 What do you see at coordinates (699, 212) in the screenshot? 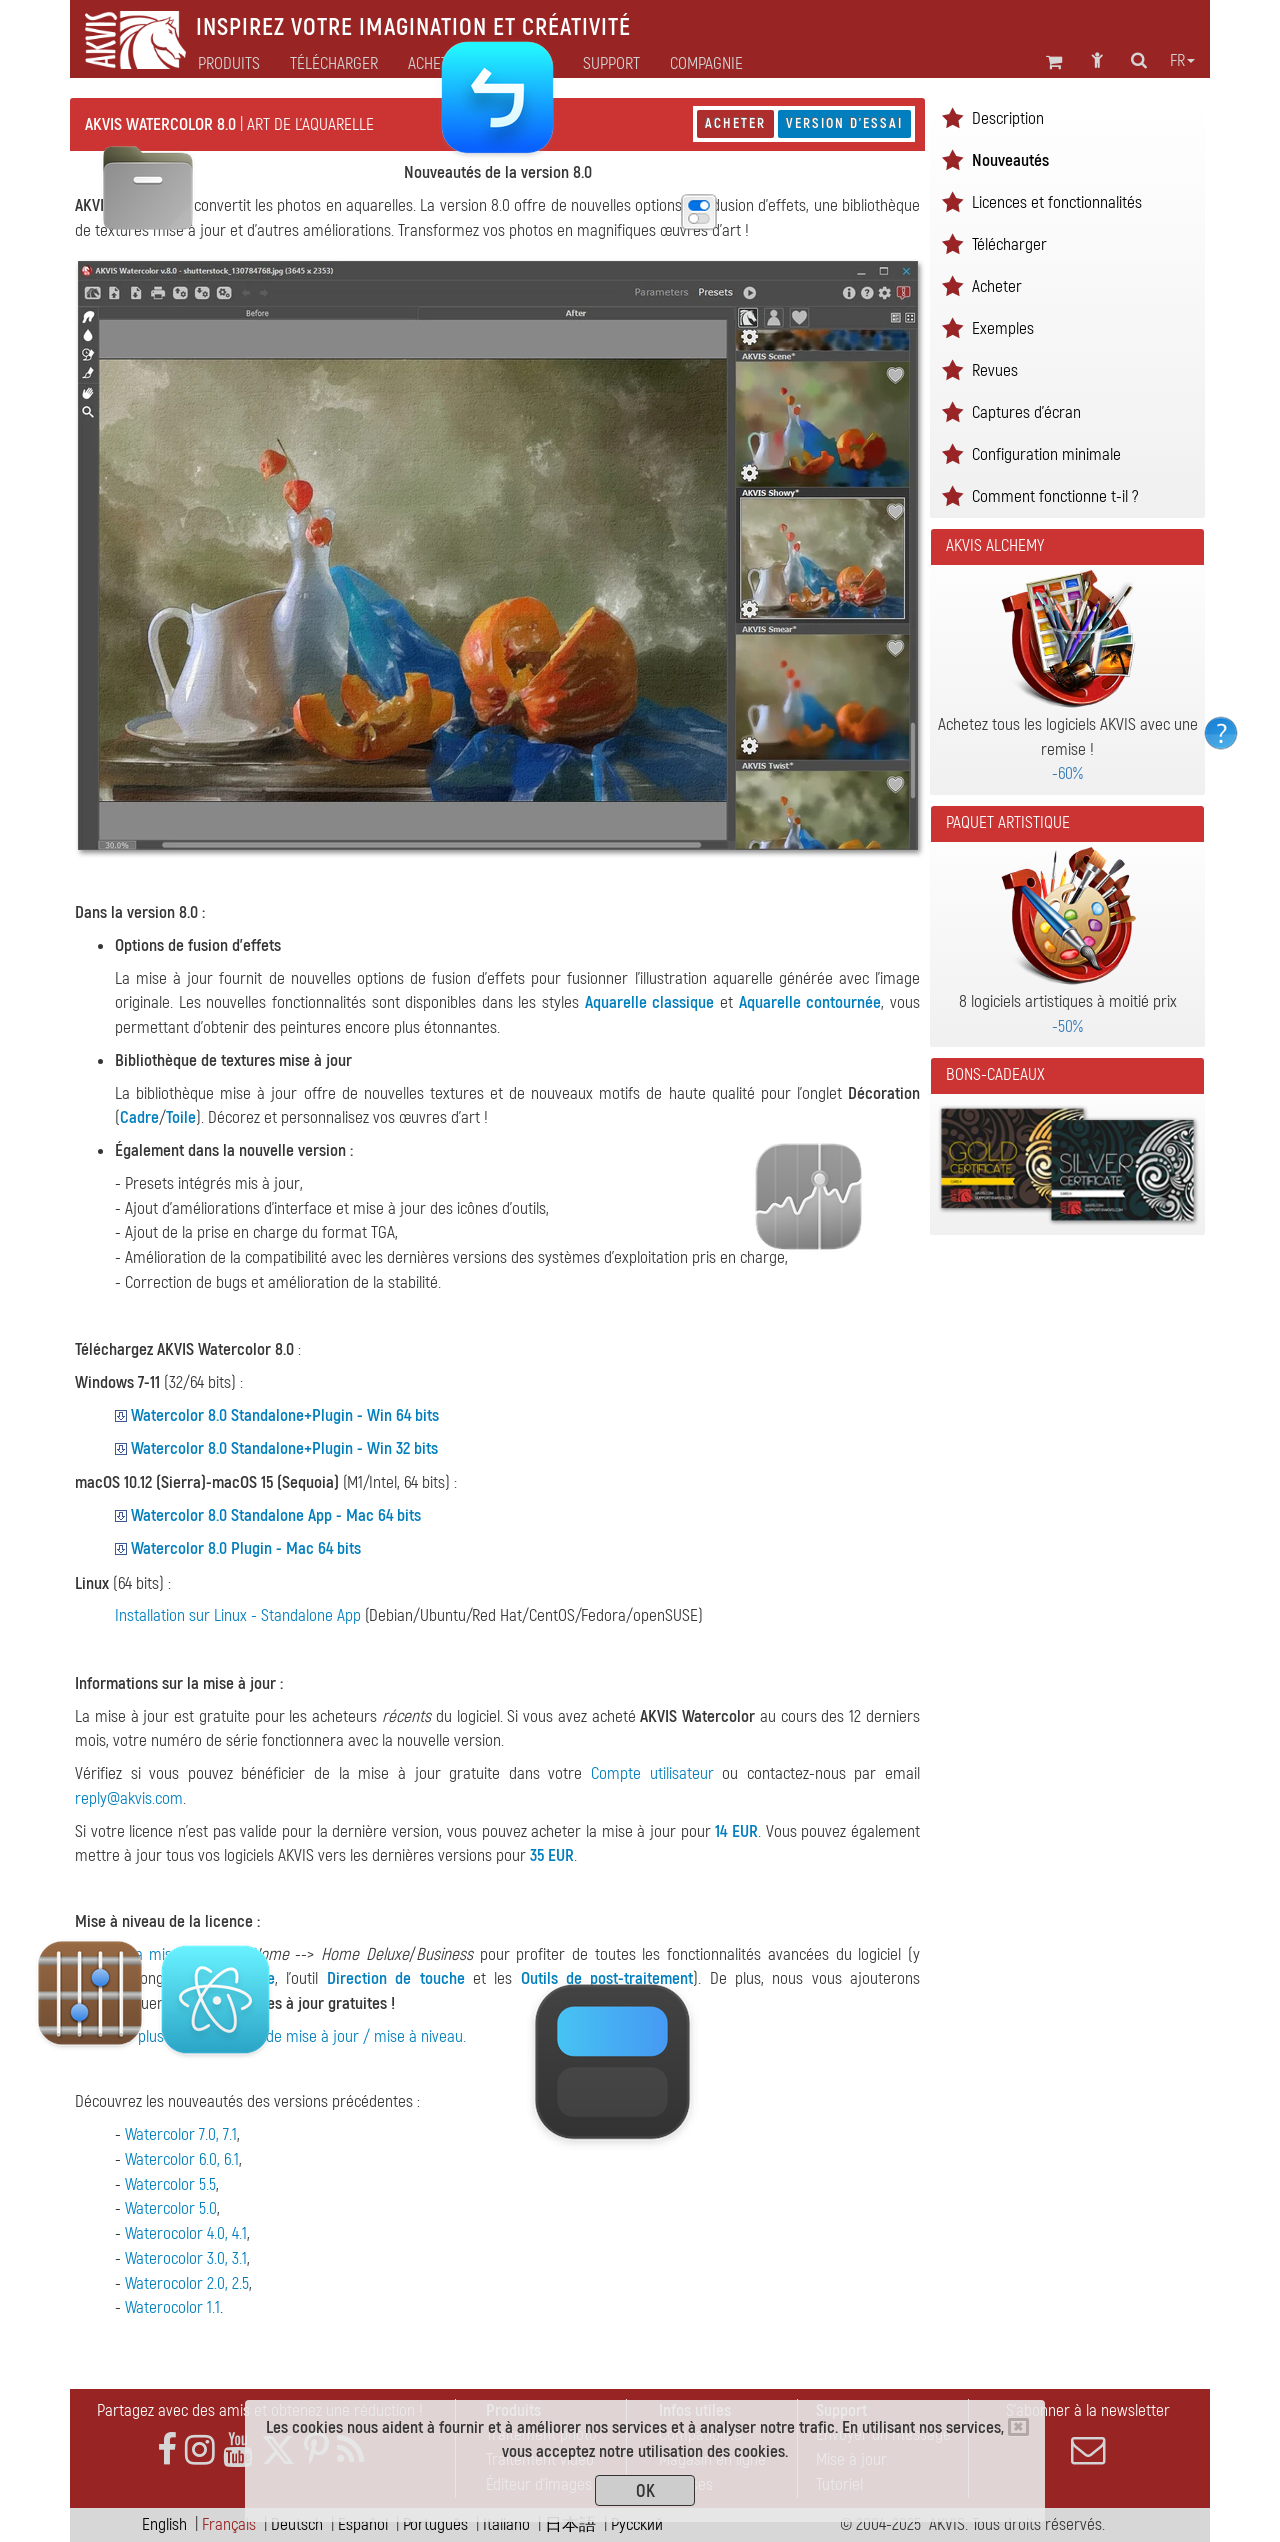
I see `open desktop preferences and settings` at bounding box center [699, 212].